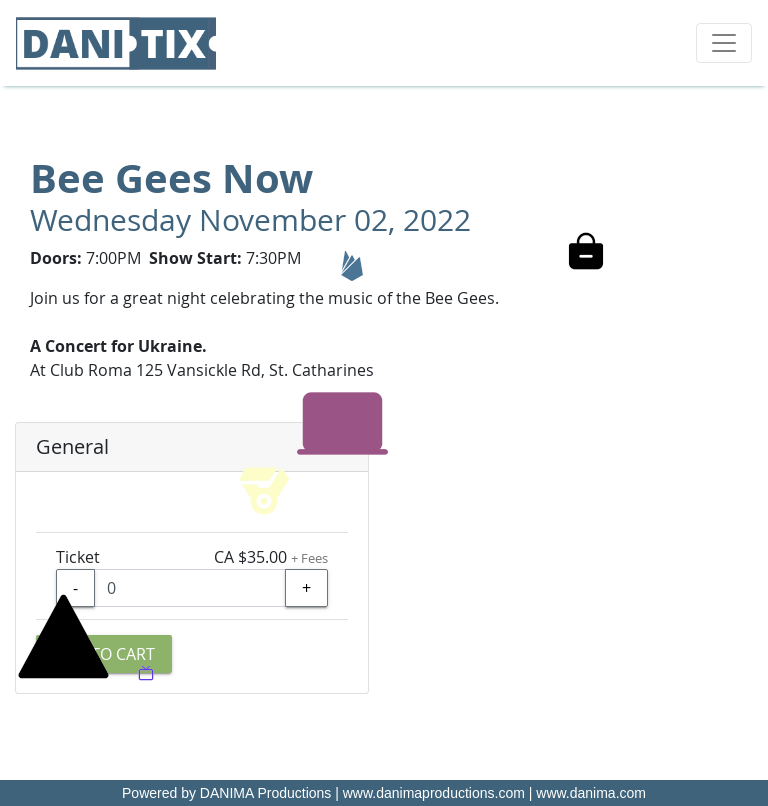 Image resolution: width=768 pixels, height=806 pixels. I want to click on view achievements or awards, so click(264, 491).